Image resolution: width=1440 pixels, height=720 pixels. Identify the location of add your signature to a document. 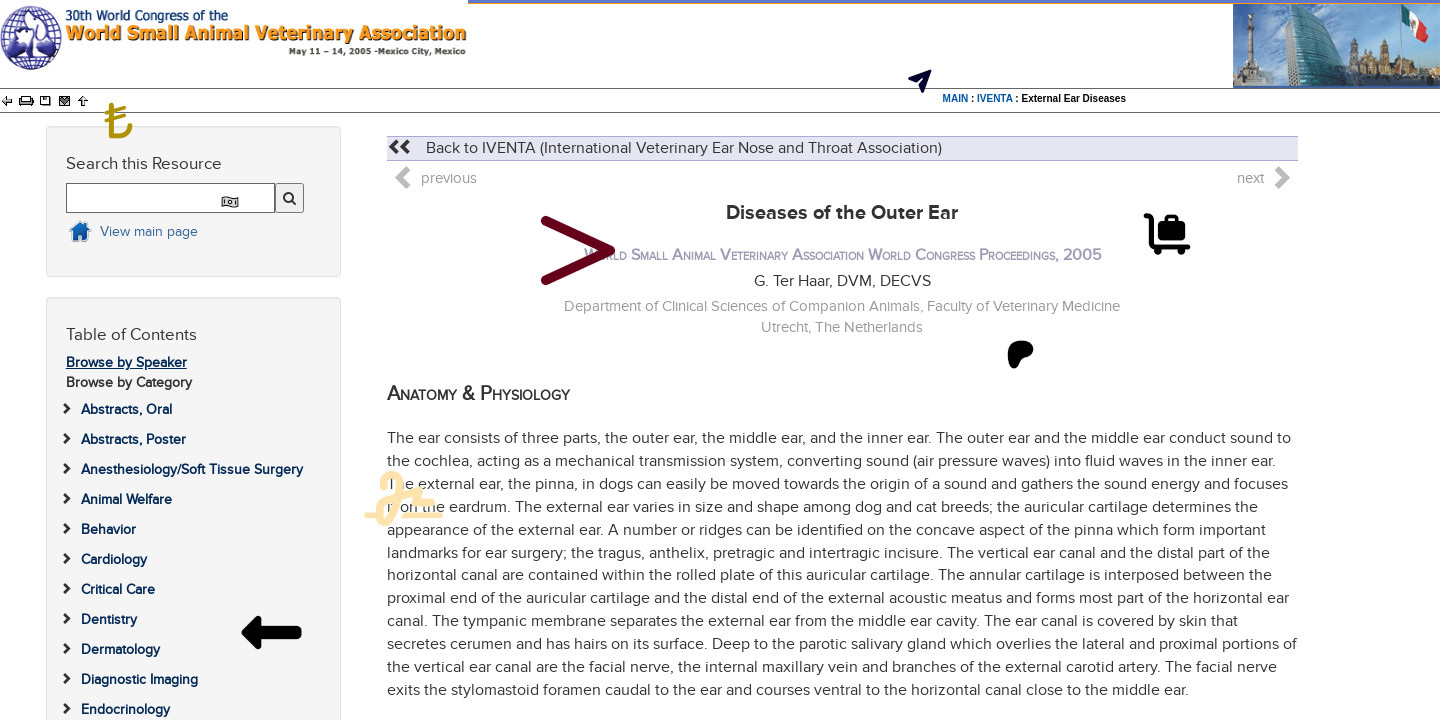
(403, 498).